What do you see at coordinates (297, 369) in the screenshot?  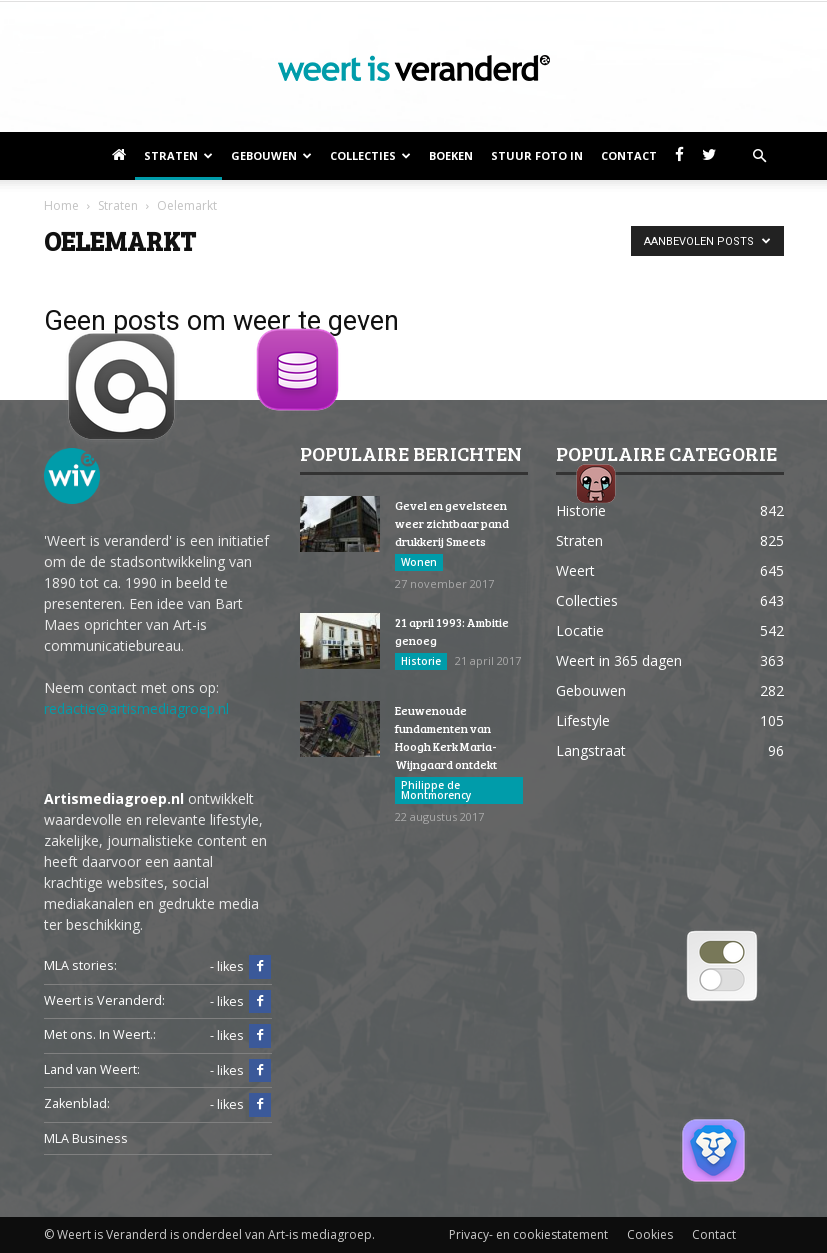 I see `open LibreOffice Base database application` at bounding box center [297, 369].